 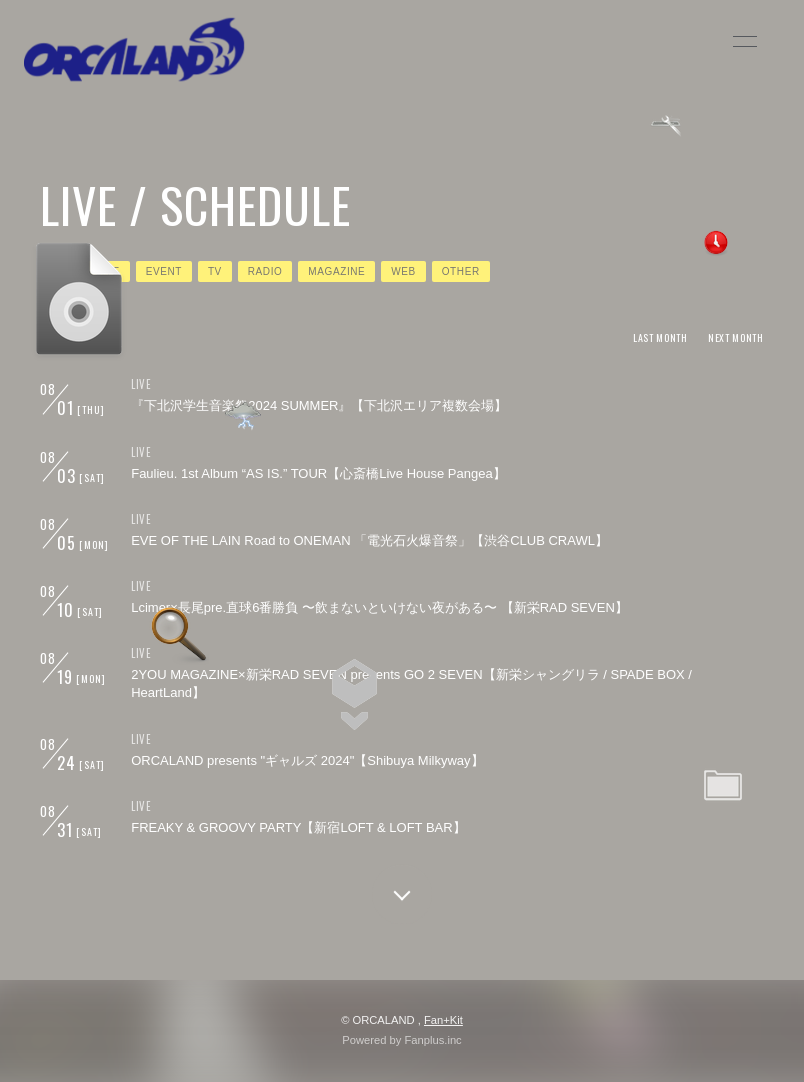 What do you see at coordinates (179, 635) in the screenshot?
I see `search your system or files` at bounding box center [179, 635].